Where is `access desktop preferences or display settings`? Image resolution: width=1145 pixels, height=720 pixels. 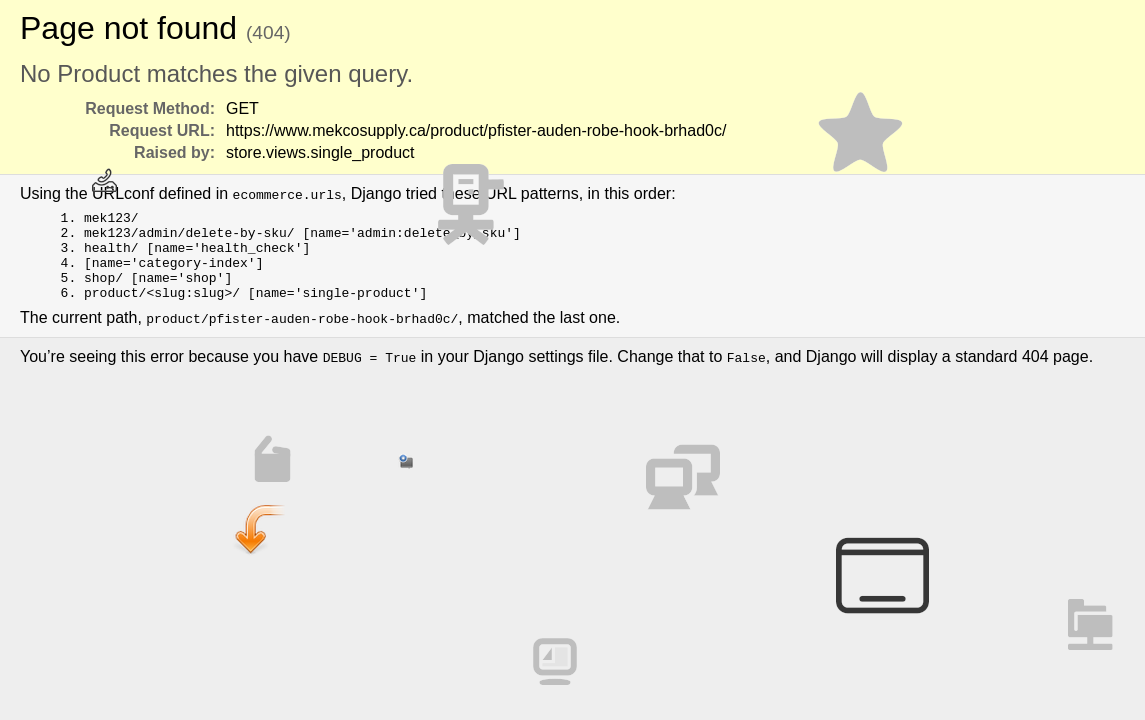 access desktop preferences or display settings is located at coordinates (882, 578).